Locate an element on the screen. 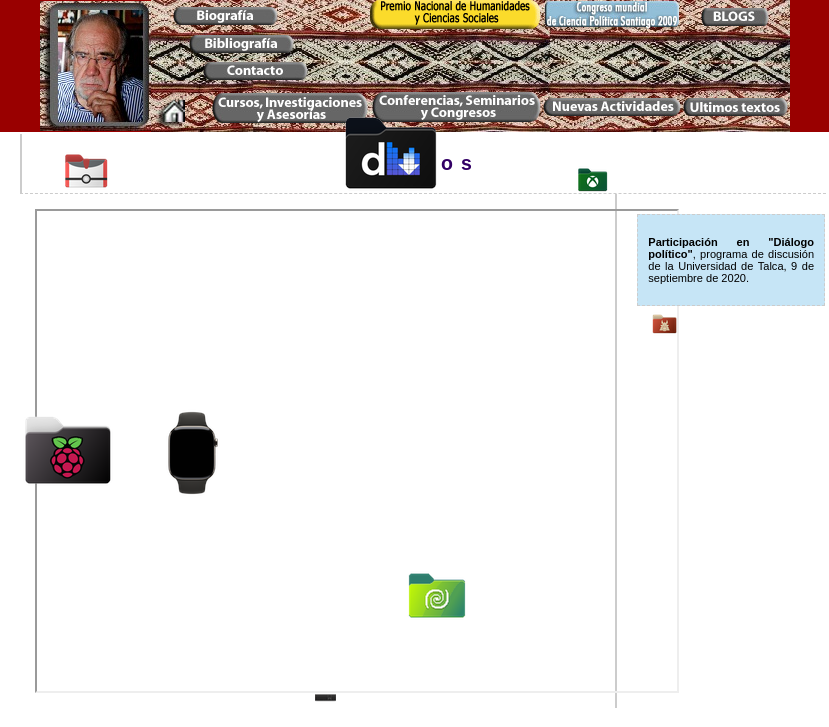  open GameJolt files folder is located at coordinates (437, 597).